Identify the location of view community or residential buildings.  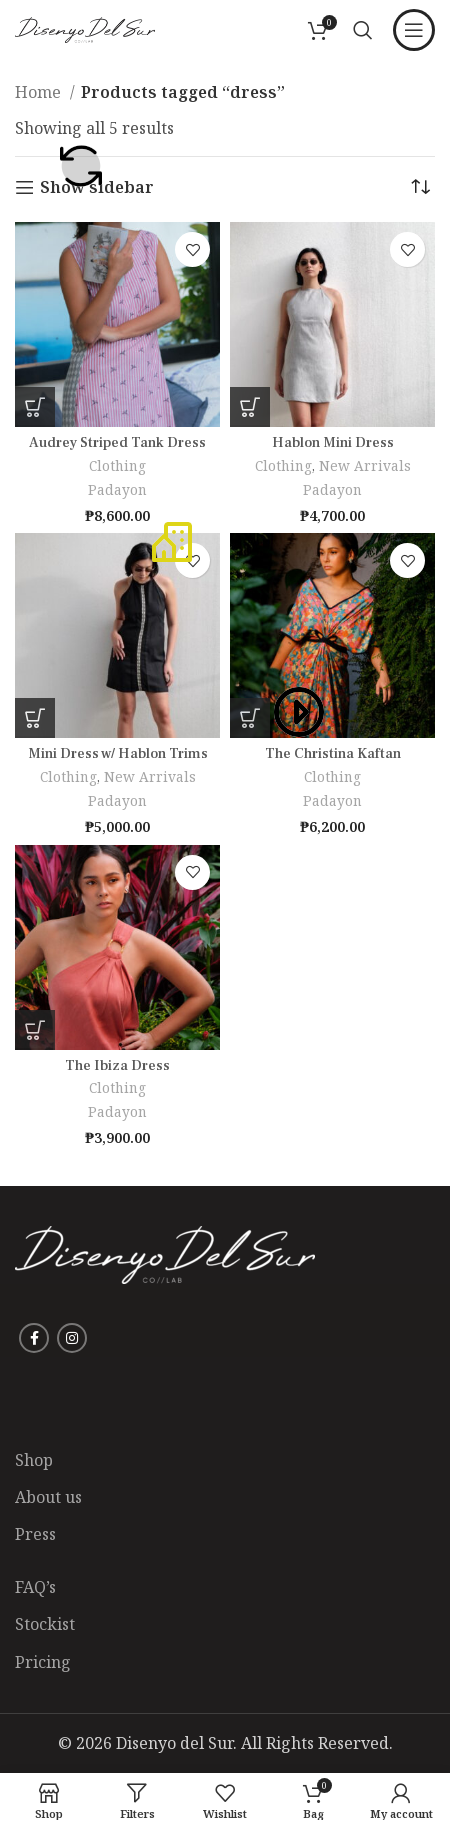
(172, 542).